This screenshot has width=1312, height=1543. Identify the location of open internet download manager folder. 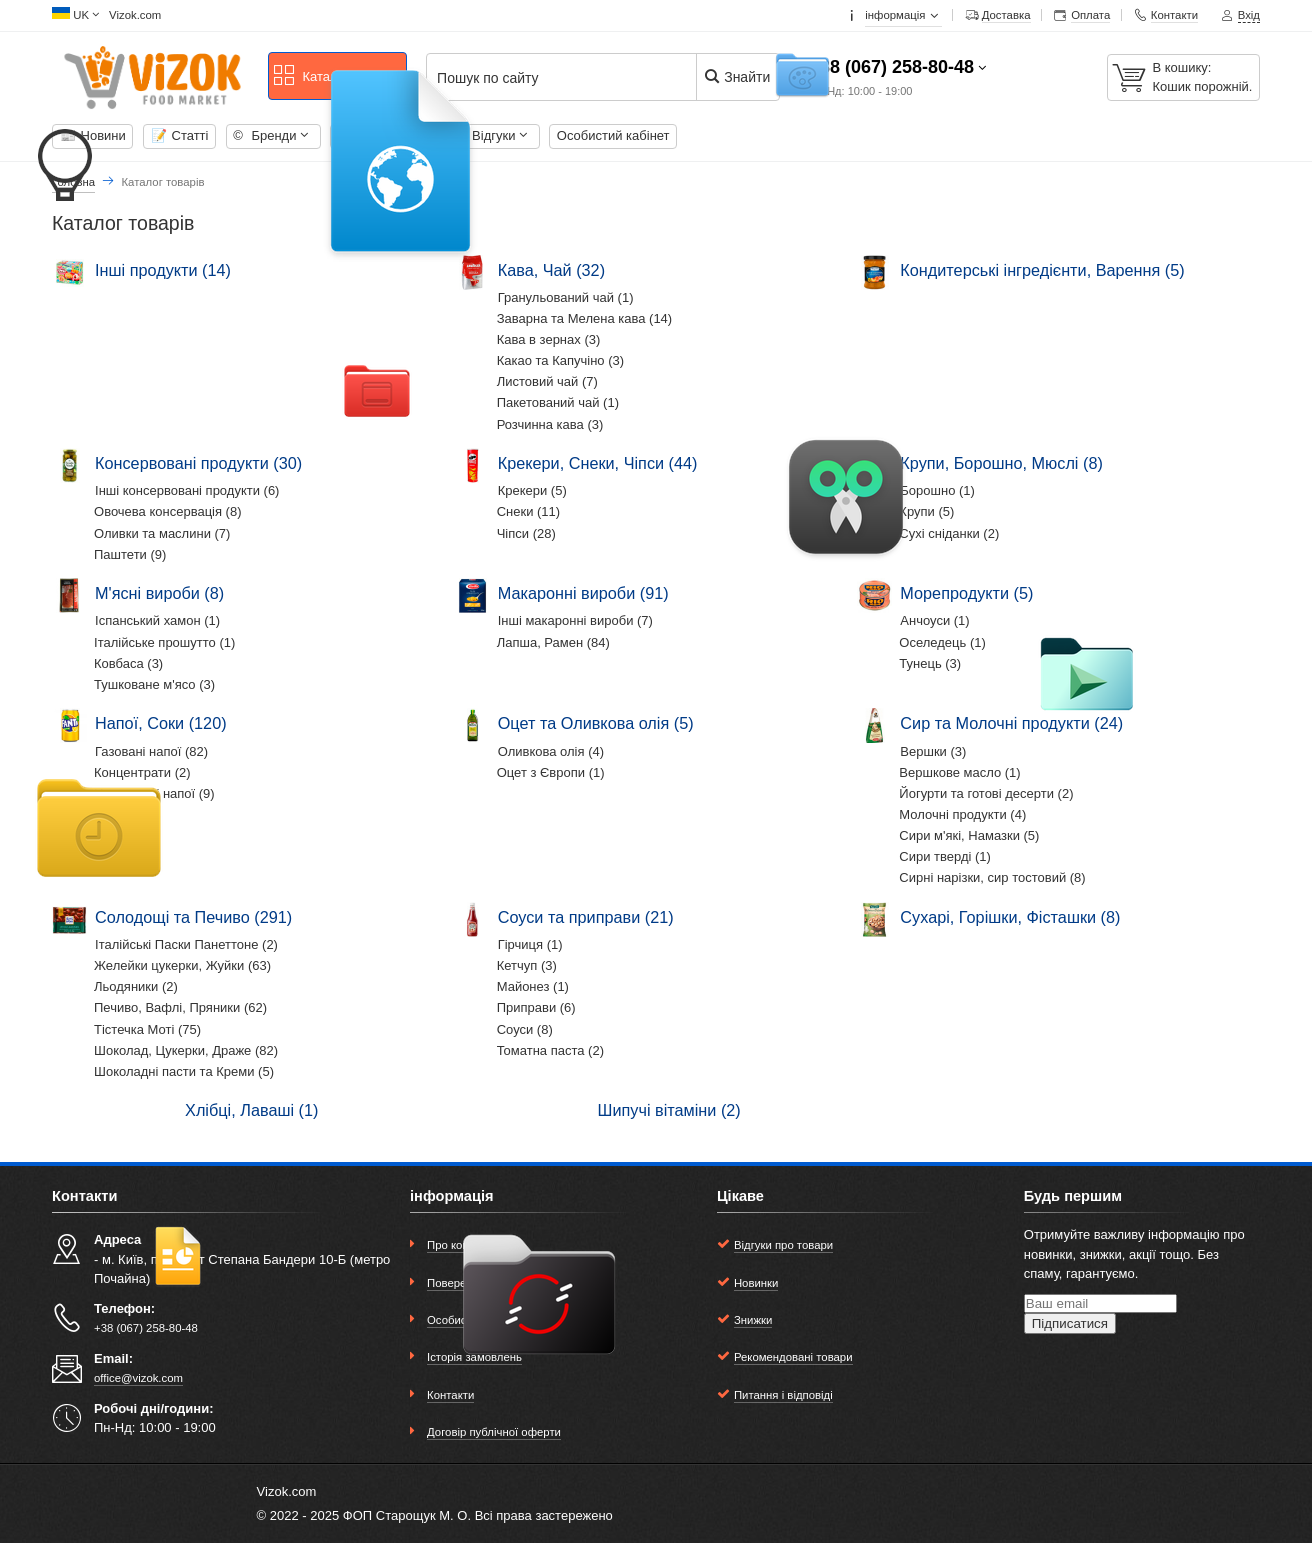
(1086, 676).